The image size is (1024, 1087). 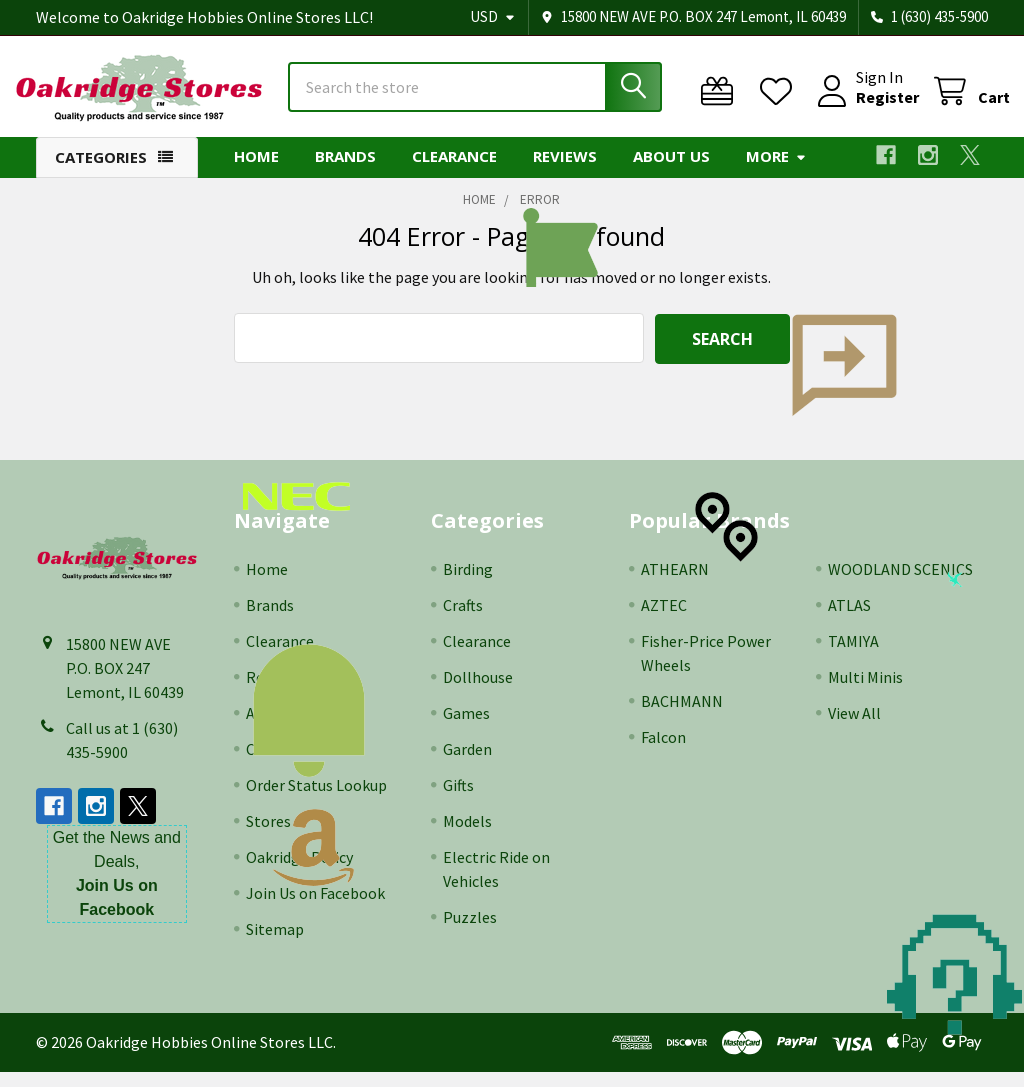 I want to click on open the Amazon app, so click(x=313, y=845).